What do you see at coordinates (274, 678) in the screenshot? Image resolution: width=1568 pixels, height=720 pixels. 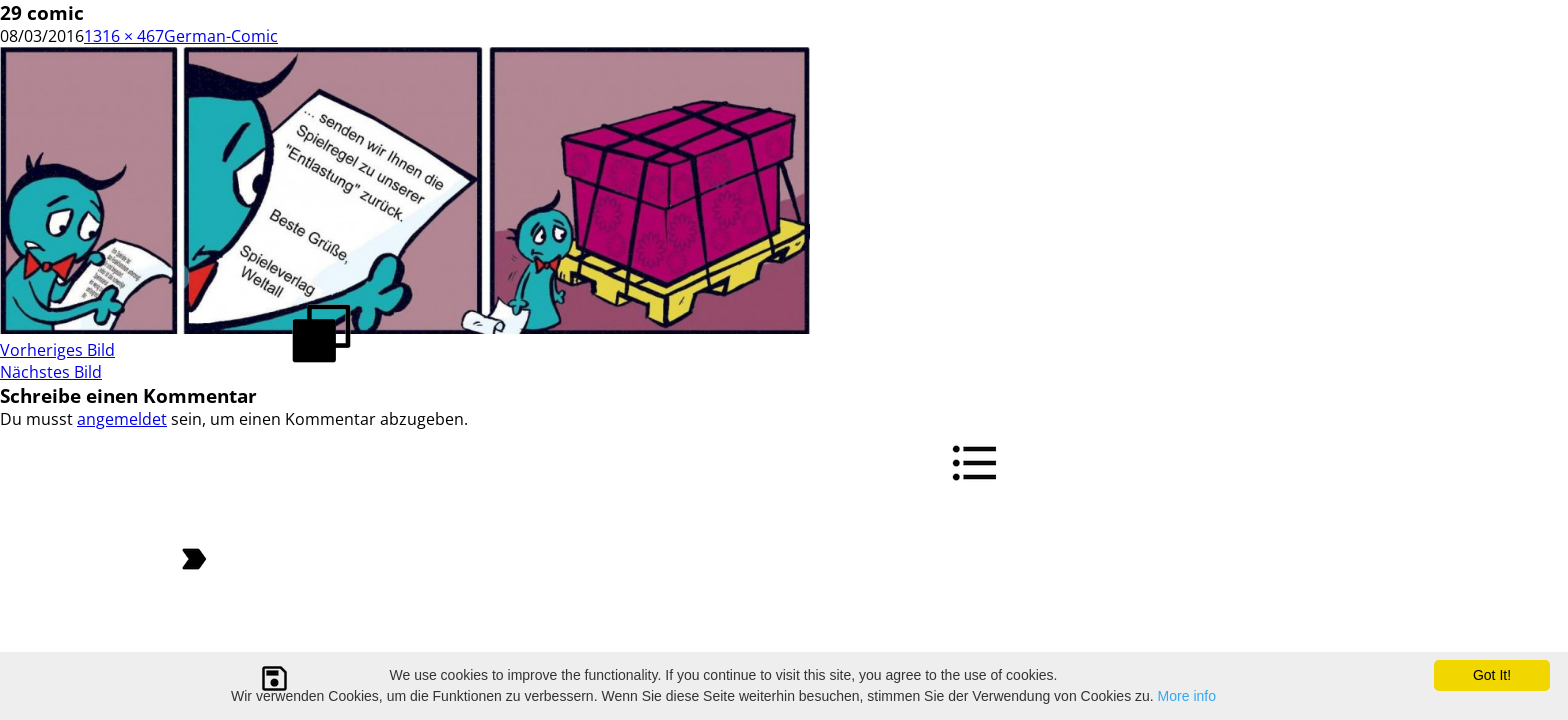 I see `save current file or document` at bounding box center [274, 678].